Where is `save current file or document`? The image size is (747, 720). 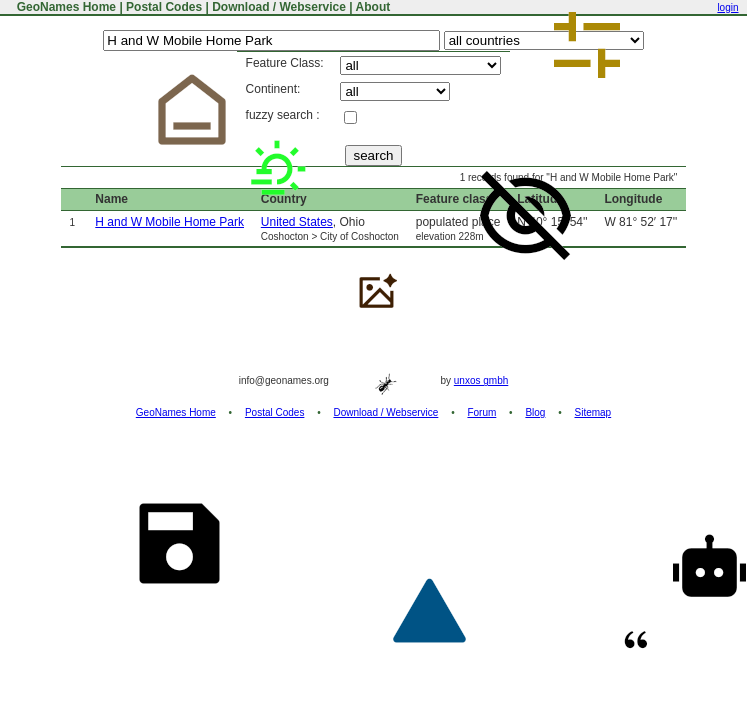 save current file or document is located at coordinates (179, 543).